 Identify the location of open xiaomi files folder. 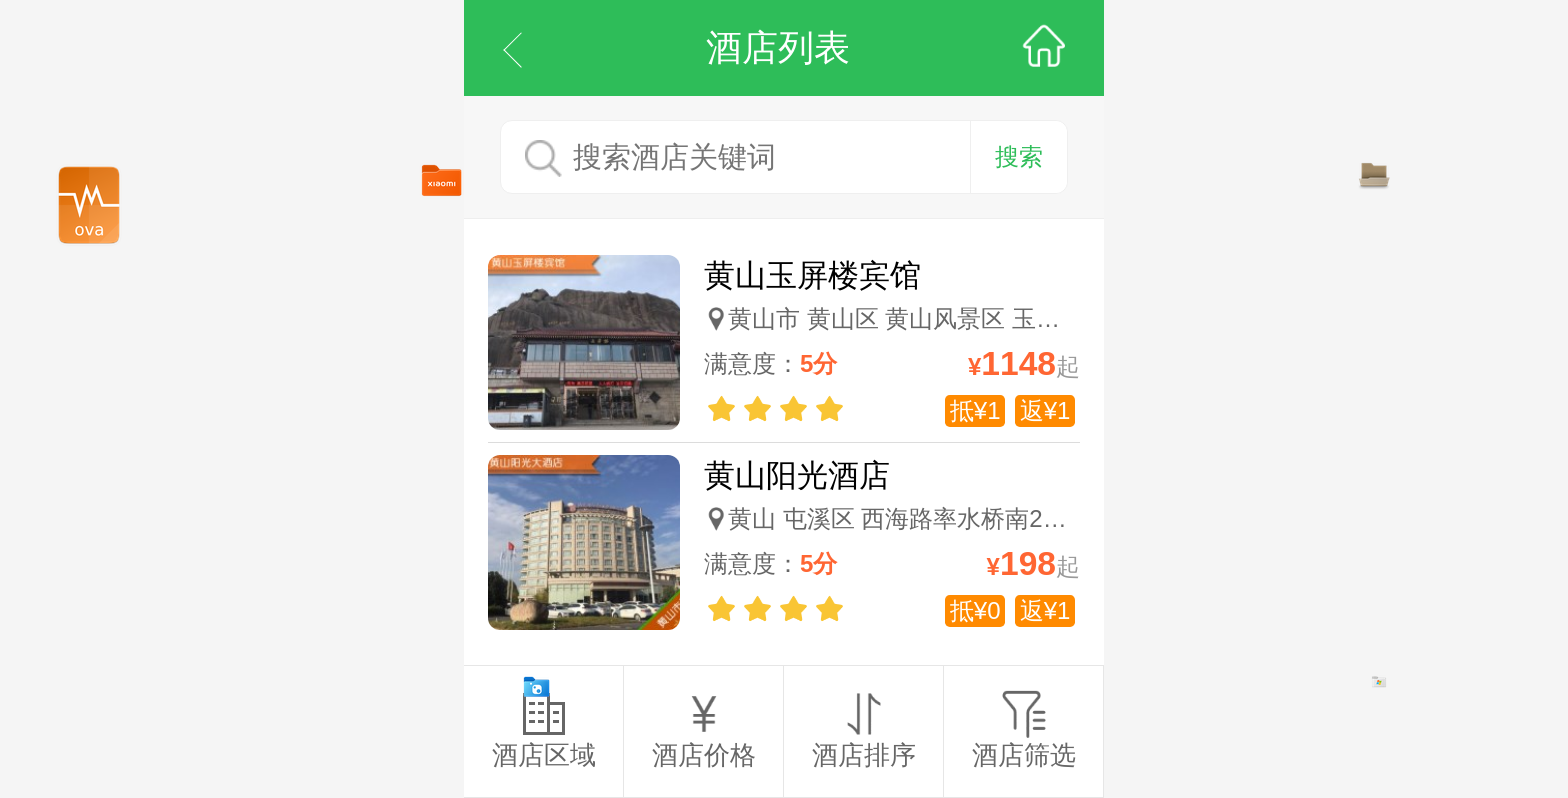
(441, 181).